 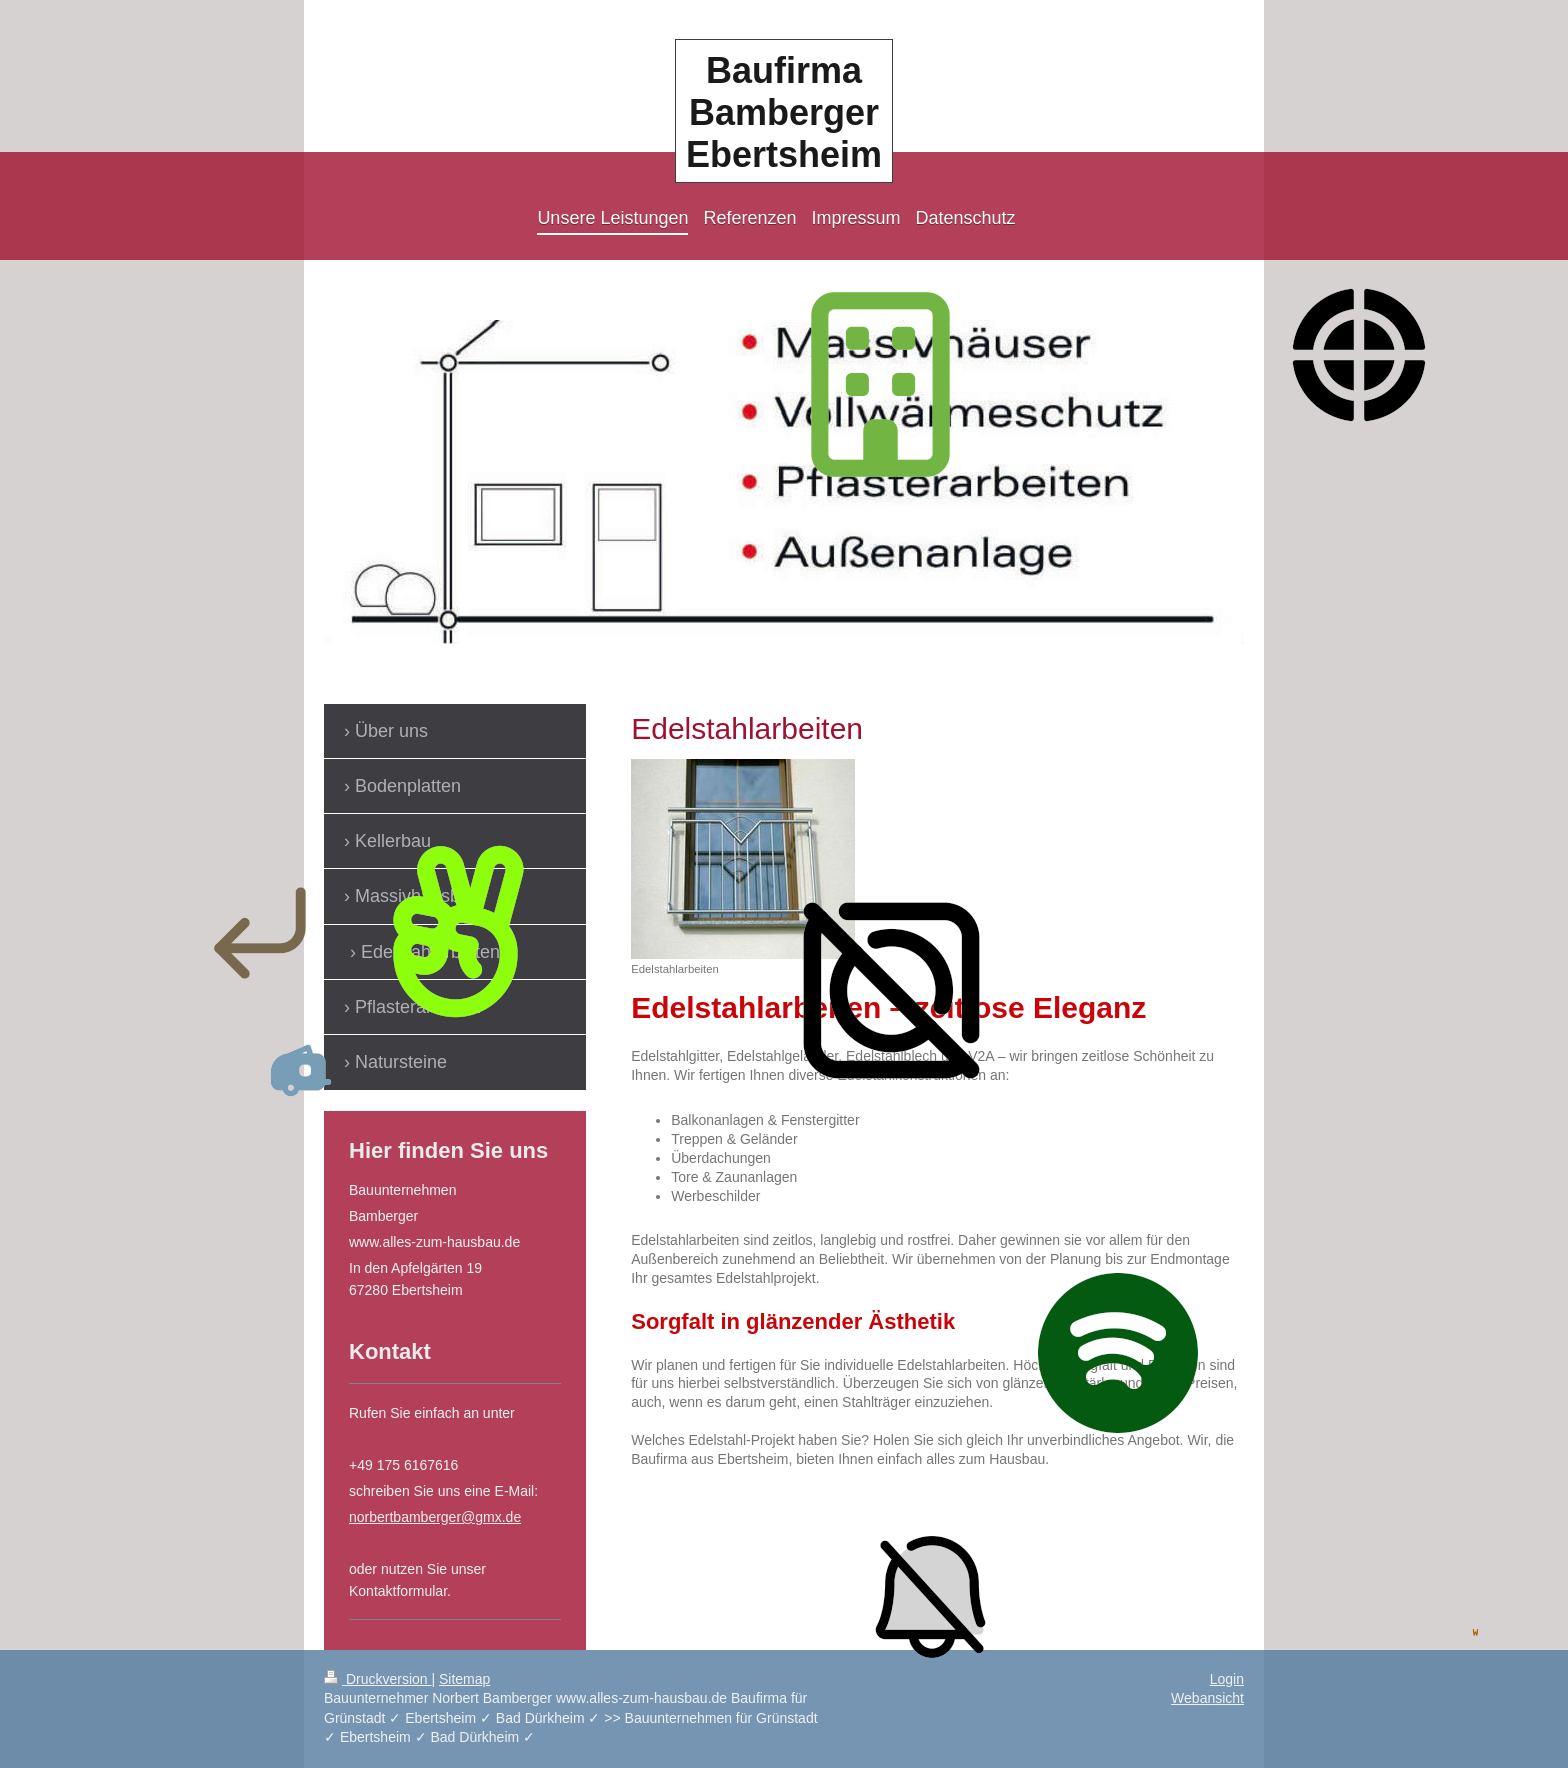 What do you see at coordinates (1475, 1632) in the screenshot?
I see `indicates a word or text-related feature` at bounding box center [1475, 1632].